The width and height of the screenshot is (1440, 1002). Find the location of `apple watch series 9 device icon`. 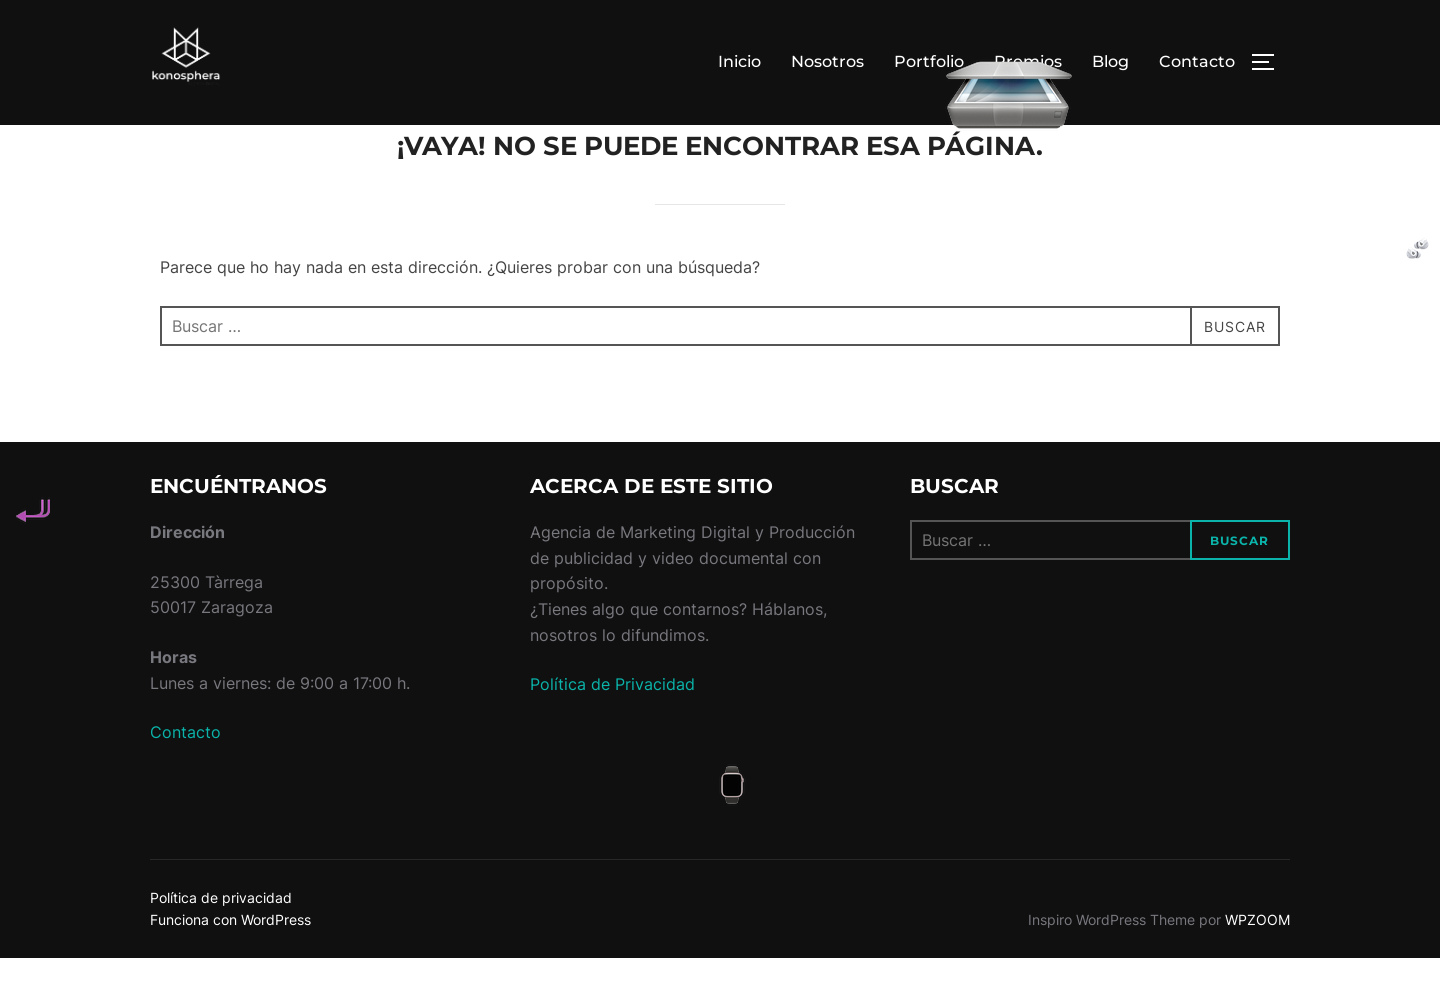

apple watch series 9 device icon is located at coordinates (732, 785).